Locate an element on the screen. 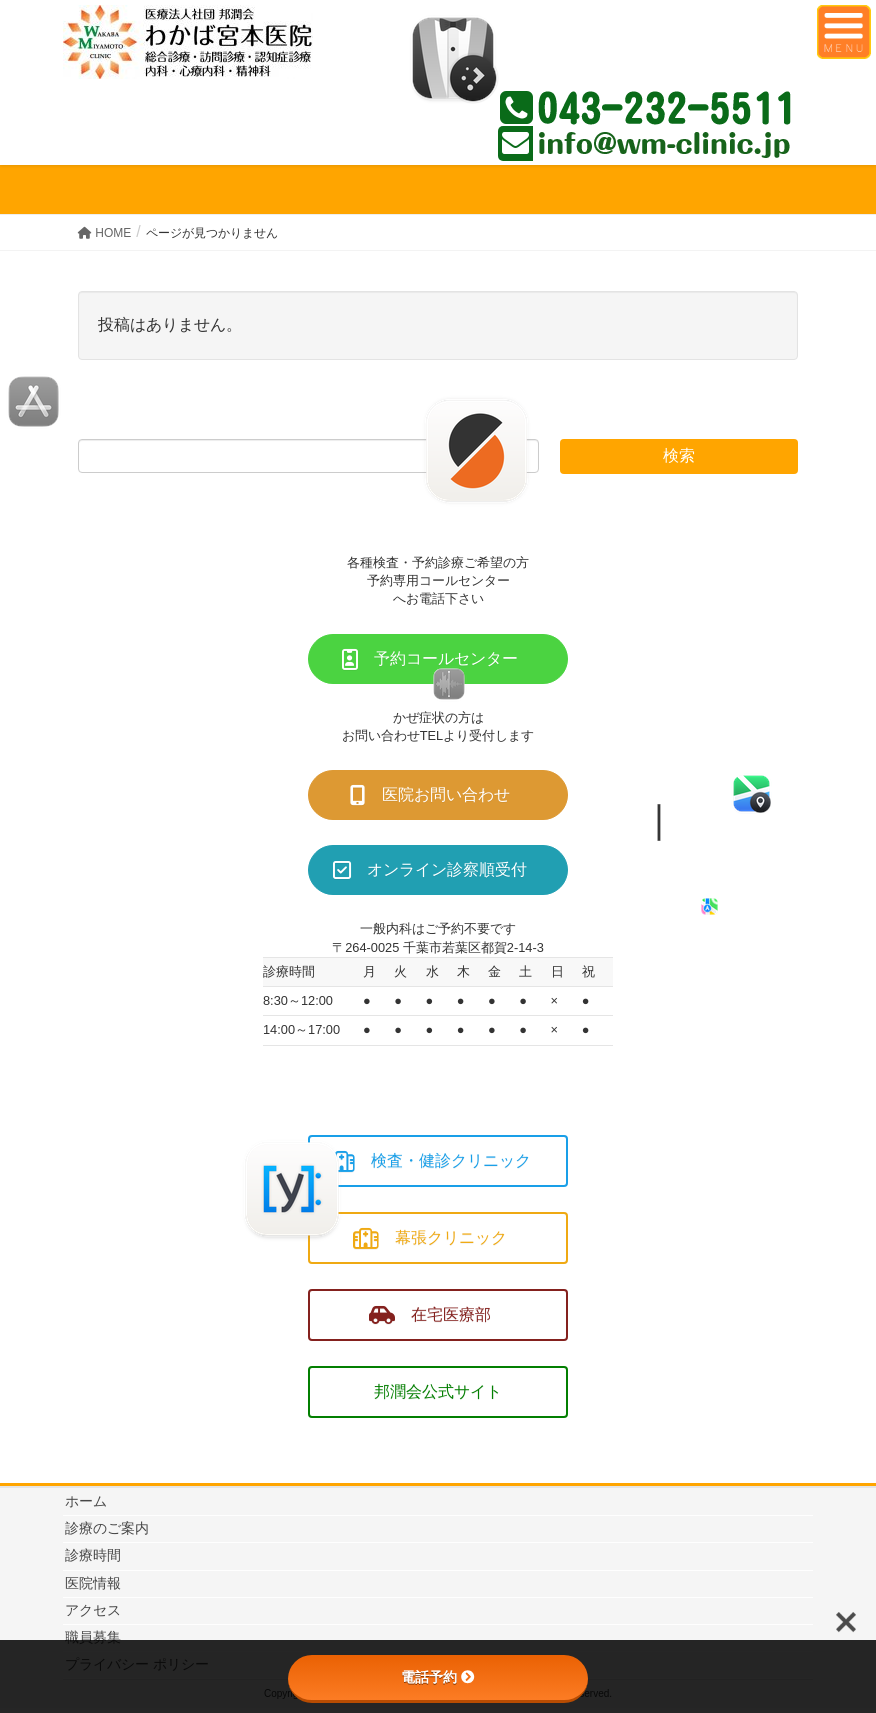 The width and height of the screenshot is (876, 1713). open PrusaSlicer 3D printing software is located at coordinates (476, 450).